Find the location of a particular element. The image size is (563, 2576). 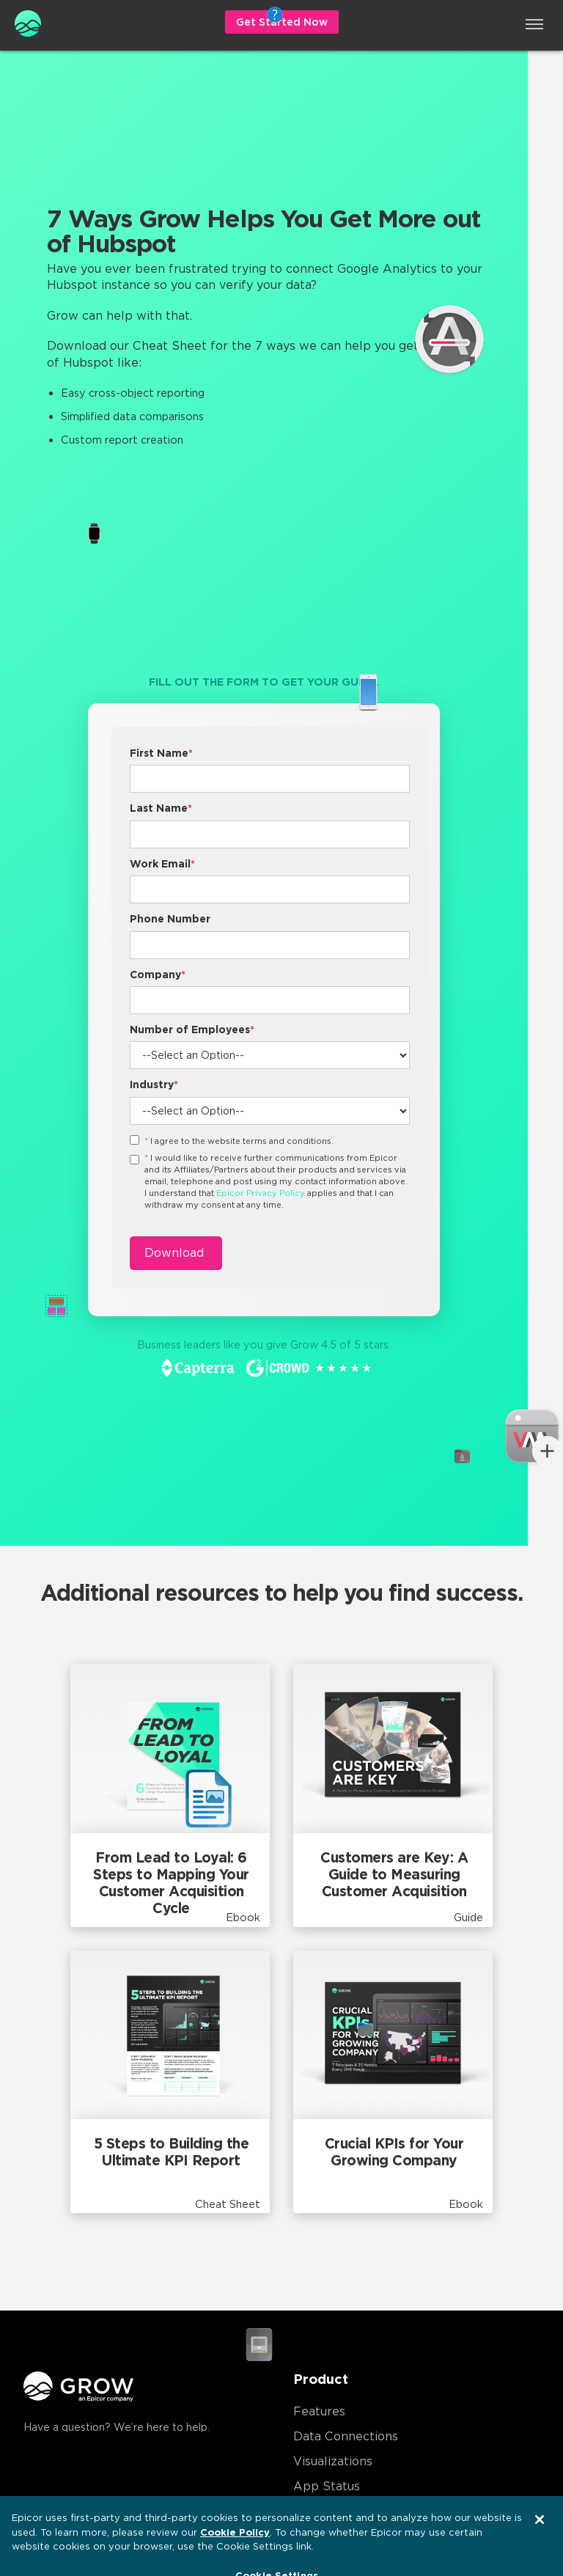

check for and install system software updates is located at coordinates (449, 340).